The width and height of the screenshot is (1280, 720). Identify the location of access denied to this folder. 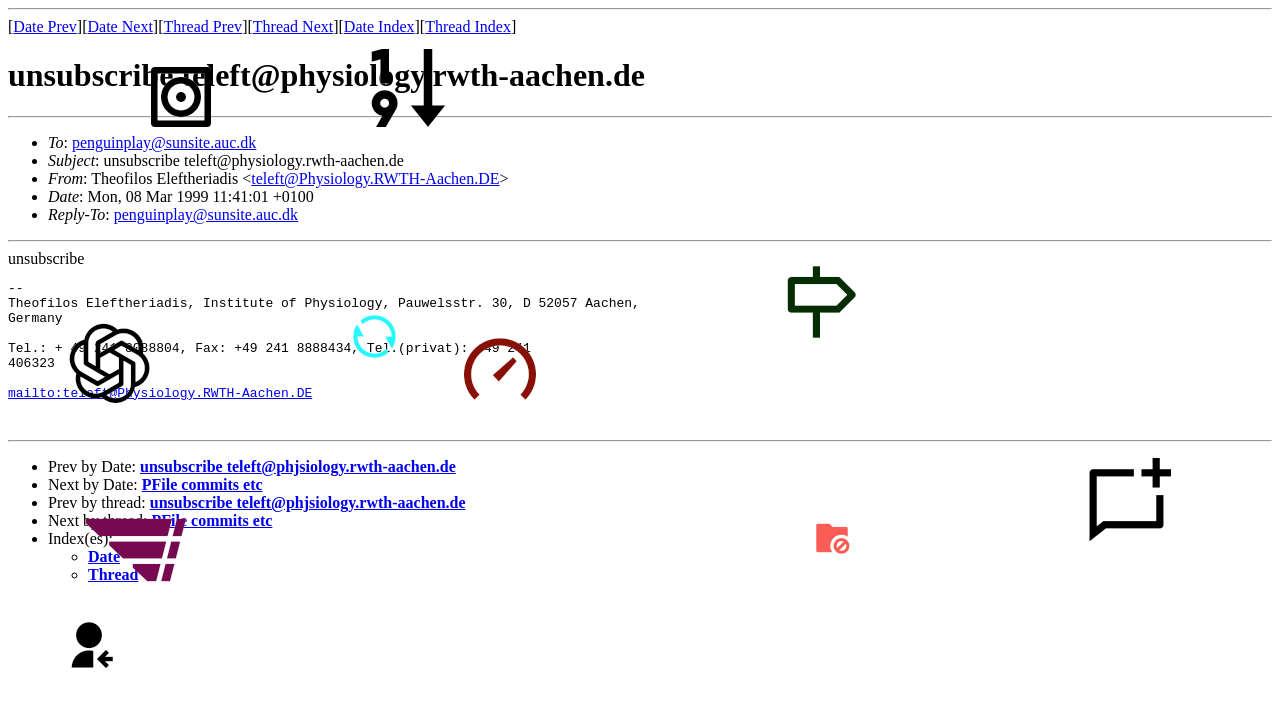
(832, 538).